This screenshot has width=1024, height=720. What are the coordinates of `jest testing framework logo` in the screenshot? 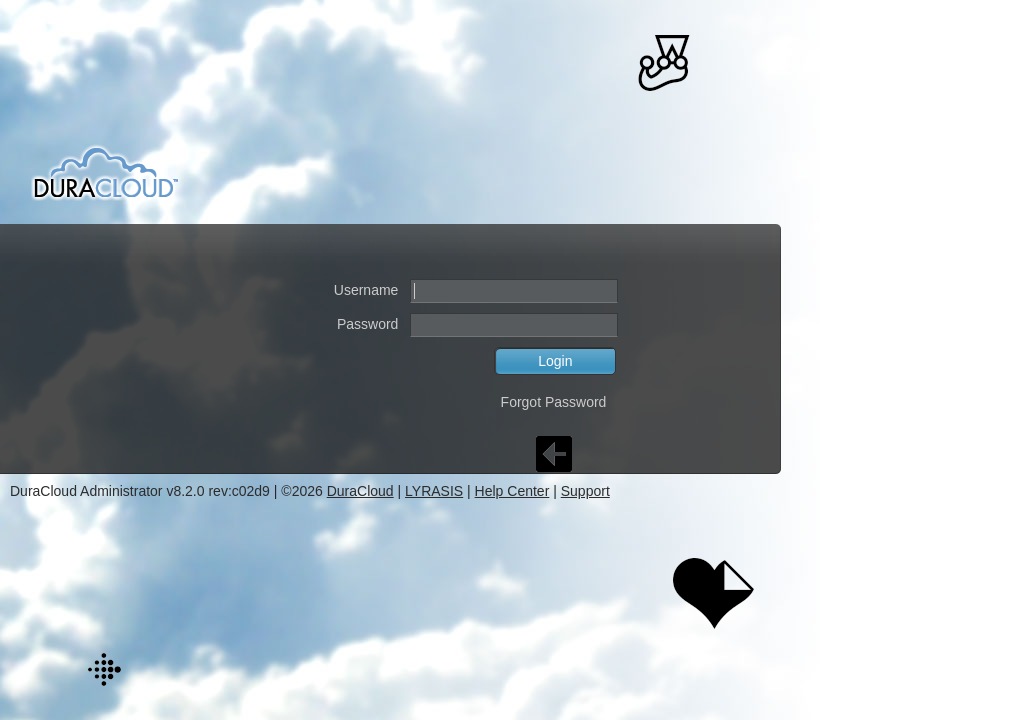 It's located at (664, 63).